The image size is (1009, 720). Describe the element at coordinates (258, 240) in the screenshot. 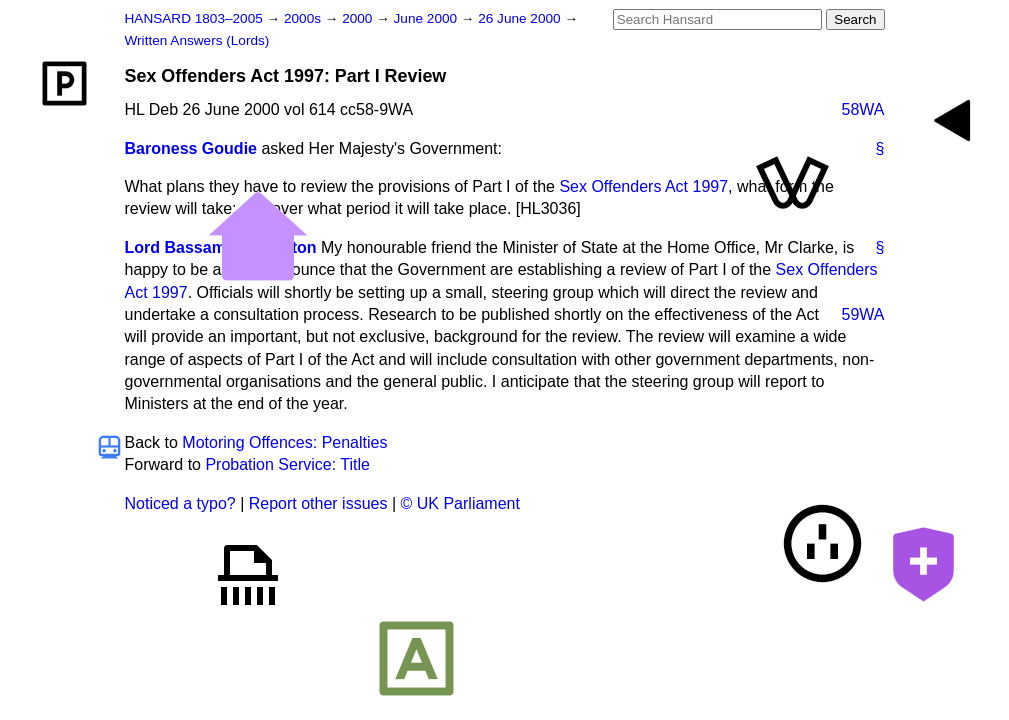

I see `navigate to home screen` at that location.